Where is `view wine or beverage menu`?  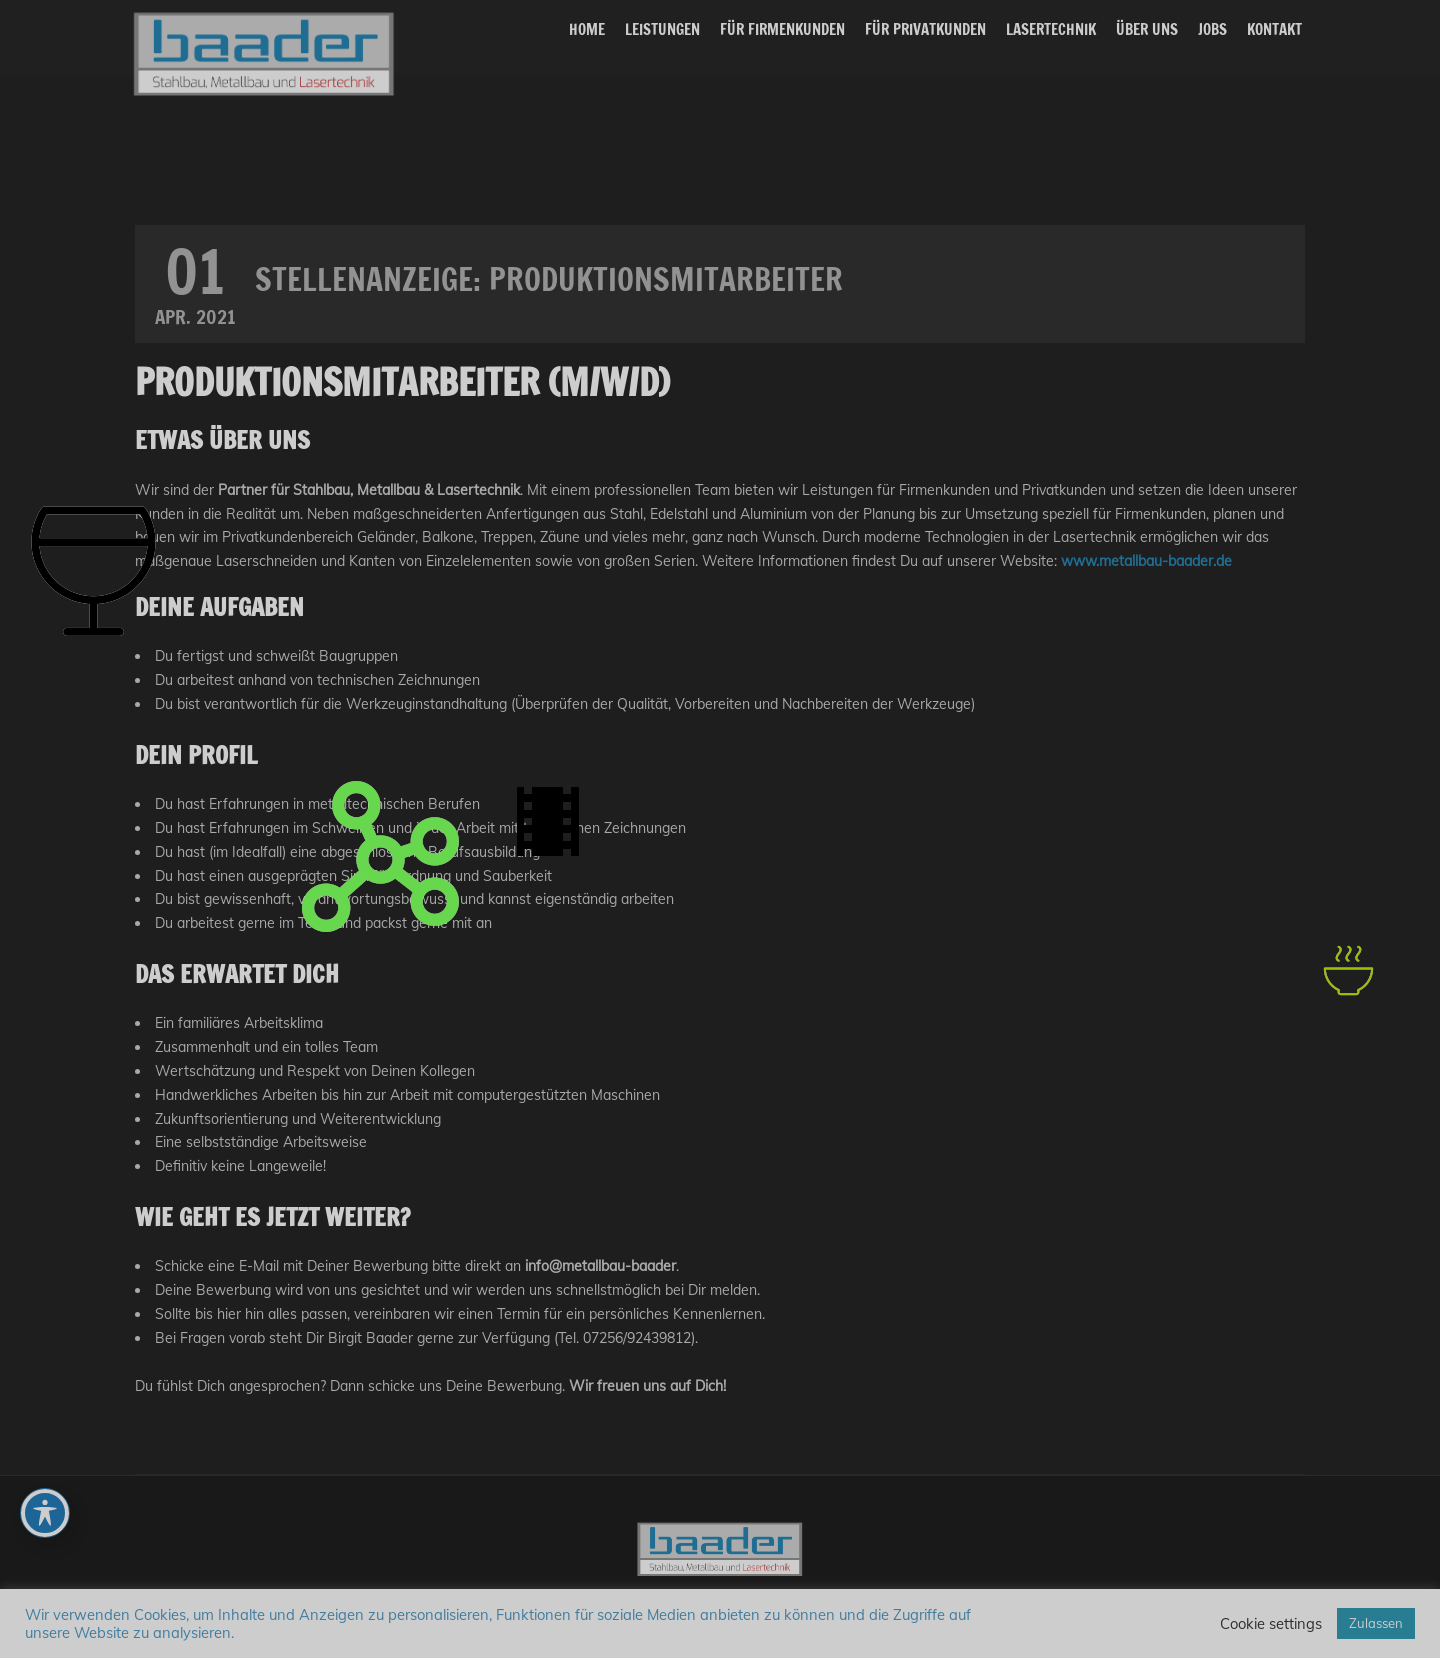 view wine or beverage menu is located at coordinates (93, 568).